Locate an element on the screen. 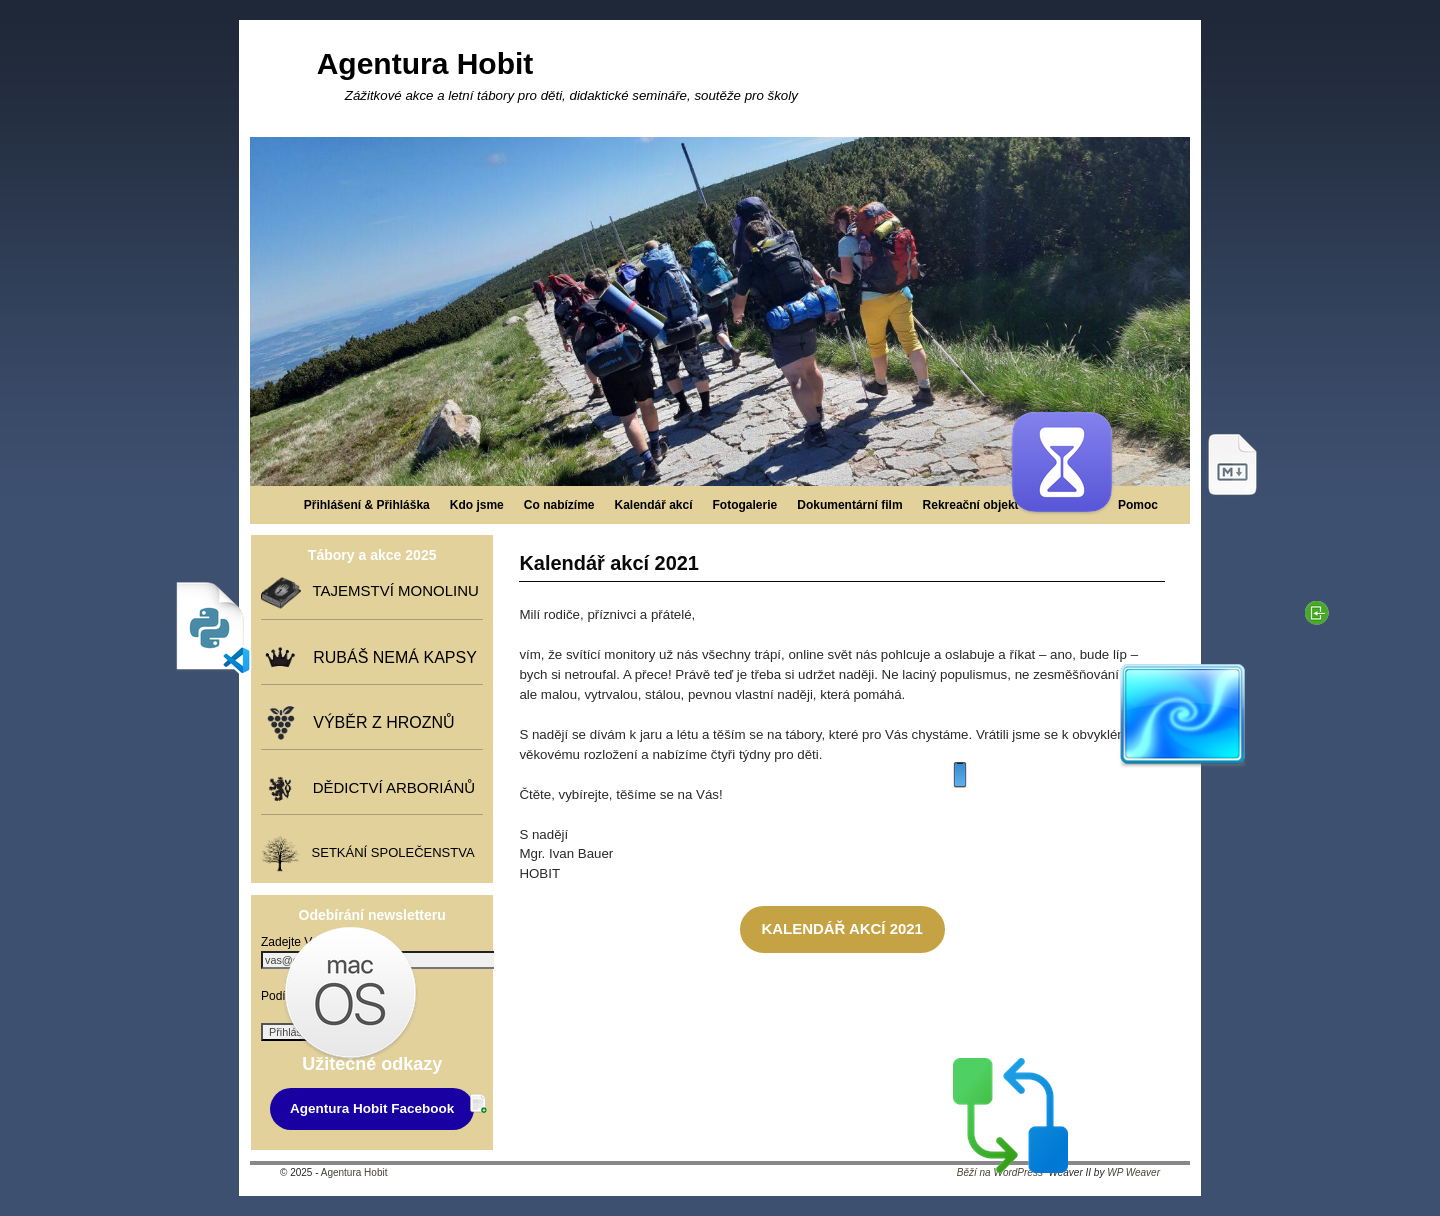  indicates macos operating system is located at coordinates (350, 992).